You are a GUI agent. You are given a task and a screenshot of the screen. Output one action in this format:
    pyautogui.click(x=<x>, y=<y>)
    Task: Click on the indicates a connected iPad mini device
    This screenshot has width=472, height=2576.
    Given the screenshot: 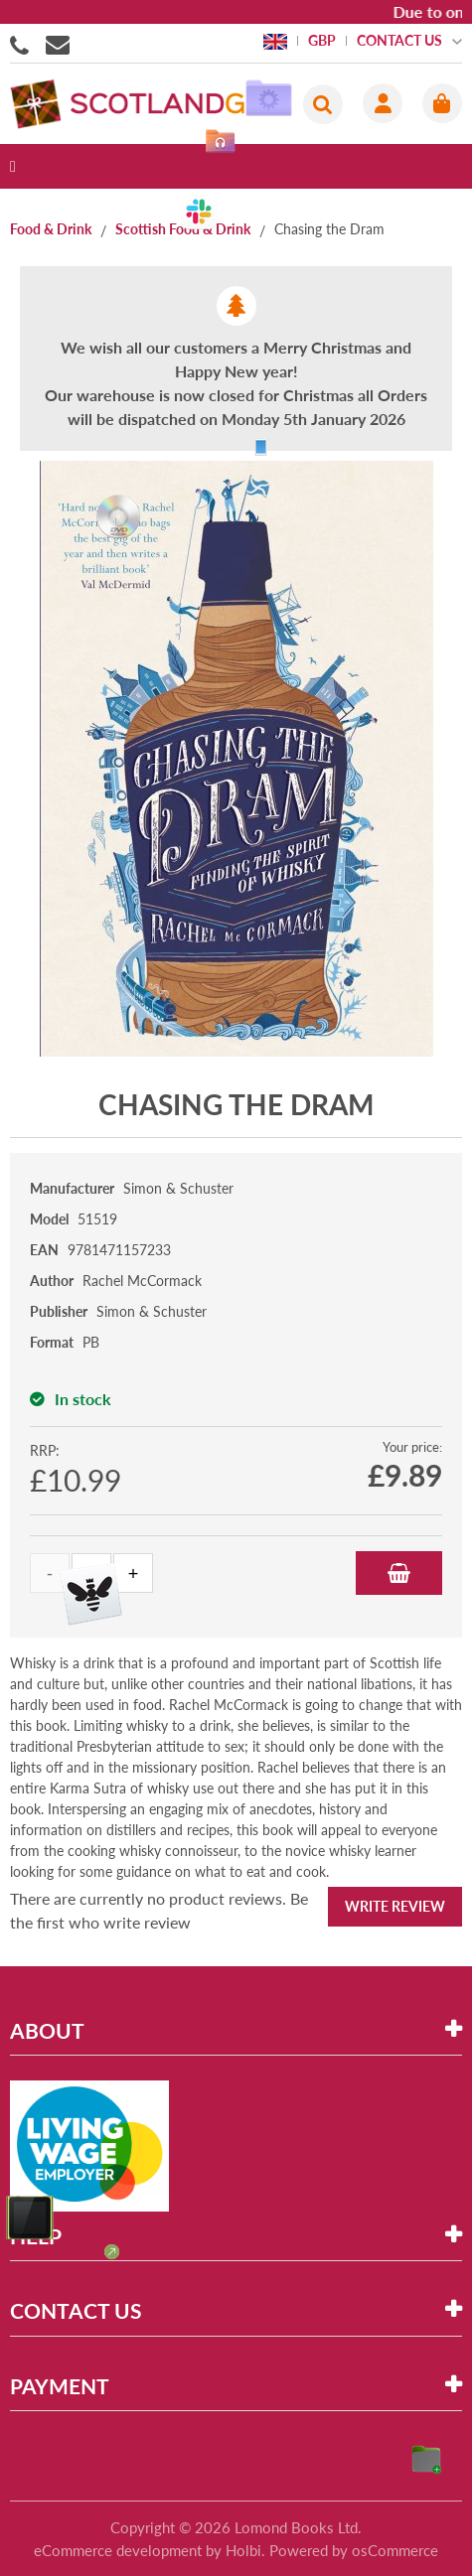 What is the action you would take?
    pyautogui.click(x=260, y=445)
    